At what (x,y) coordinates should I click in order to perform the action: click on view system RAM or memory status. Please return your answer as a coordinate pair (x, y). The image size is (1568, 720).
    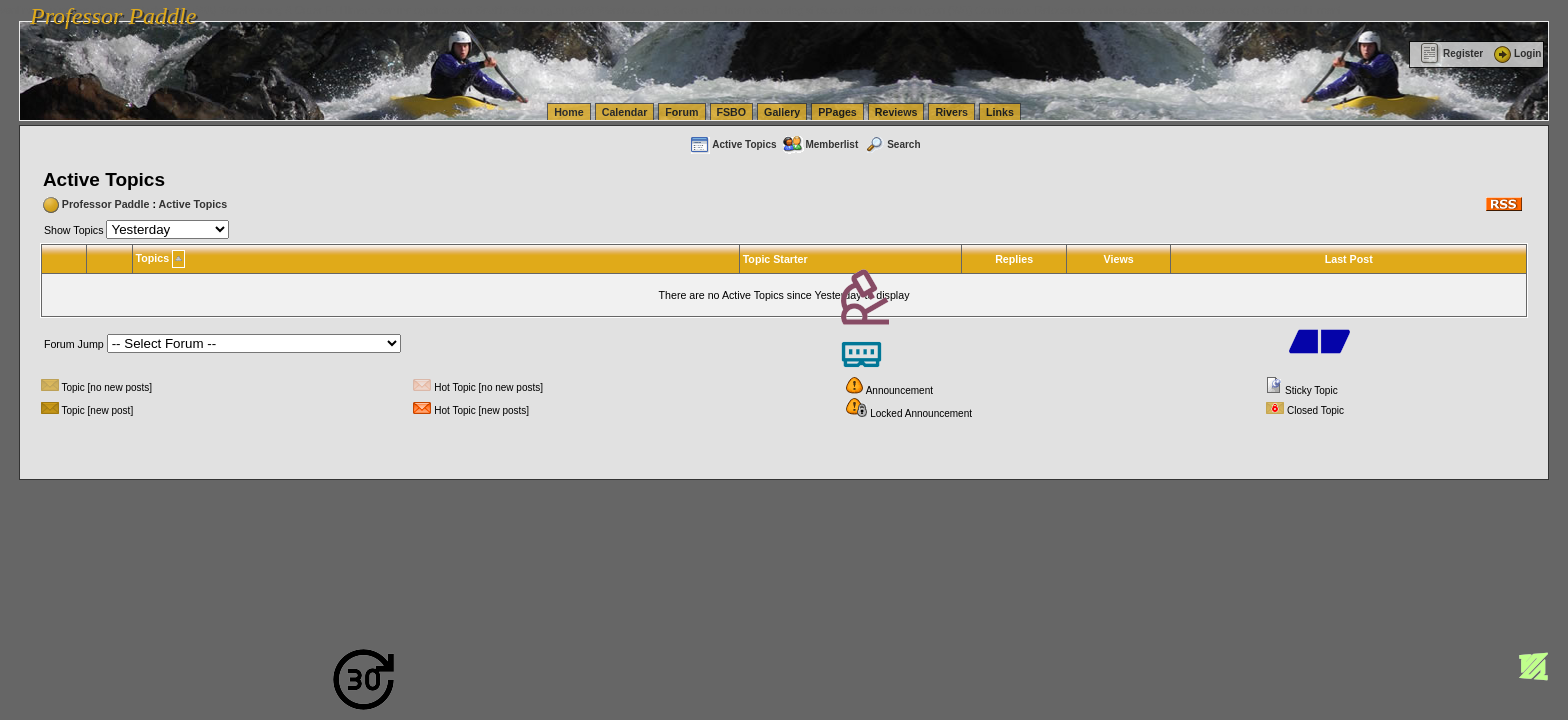
    Looking at the image, I should click on (861, 354).